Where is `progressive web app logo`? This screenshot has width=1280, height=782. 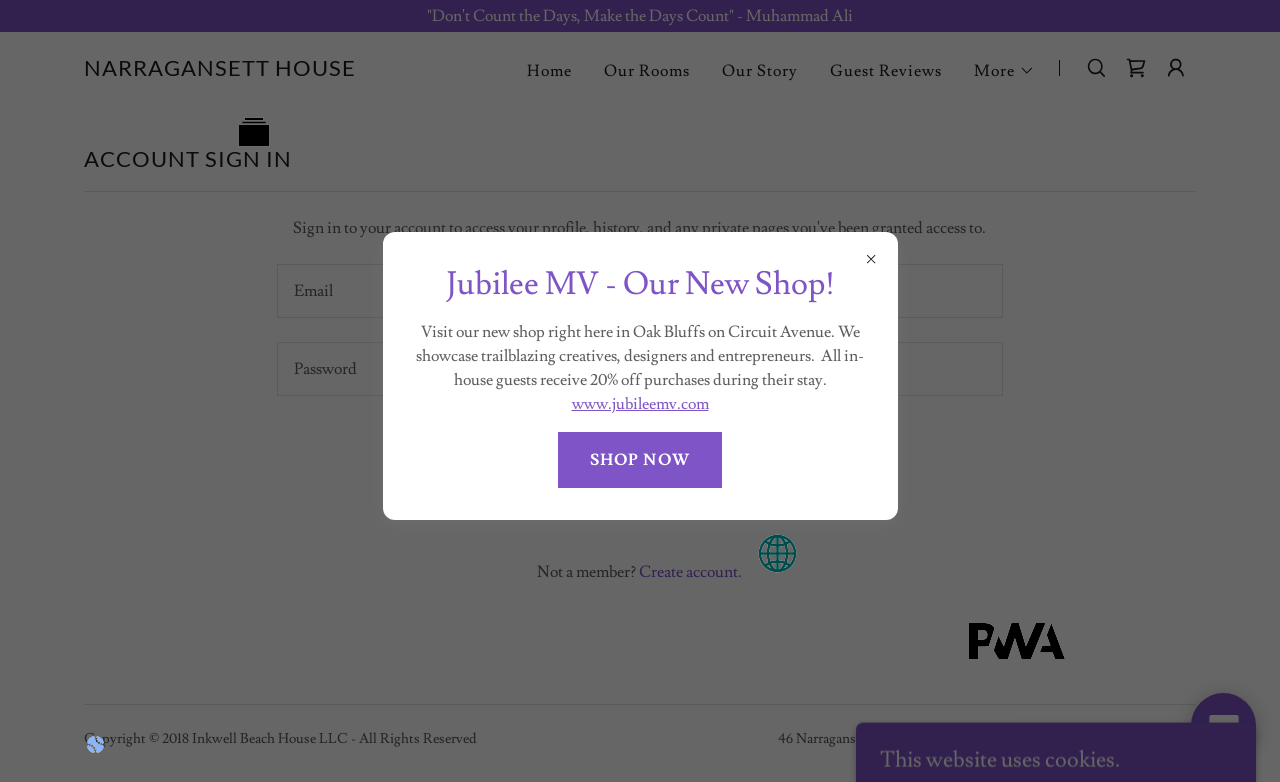
progressive web app logo is located at coordinates (1017, 641).